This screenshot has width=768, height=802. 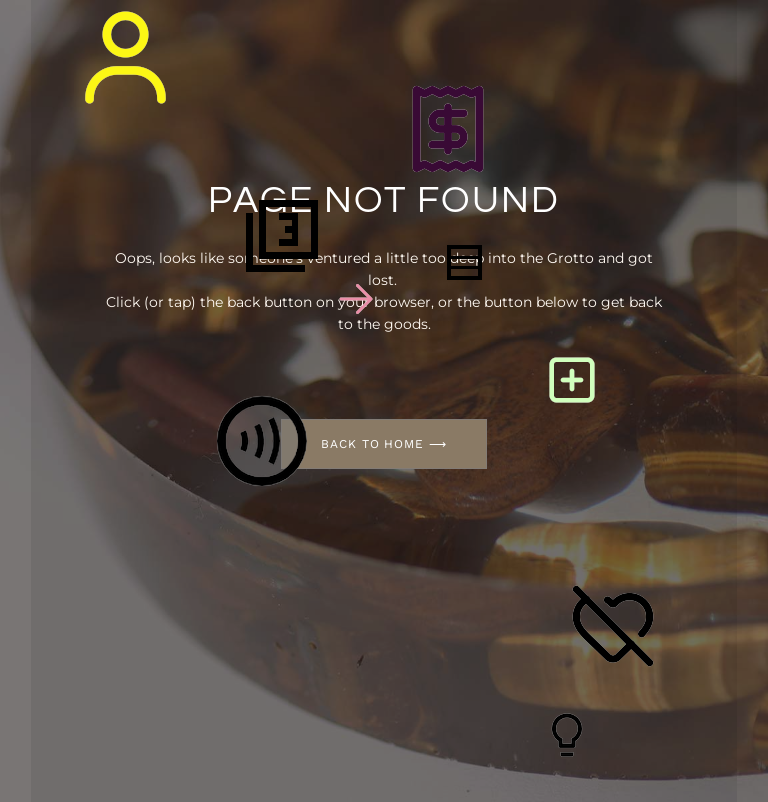 I want to click on remove from favorites, so click(x=613, y=626).